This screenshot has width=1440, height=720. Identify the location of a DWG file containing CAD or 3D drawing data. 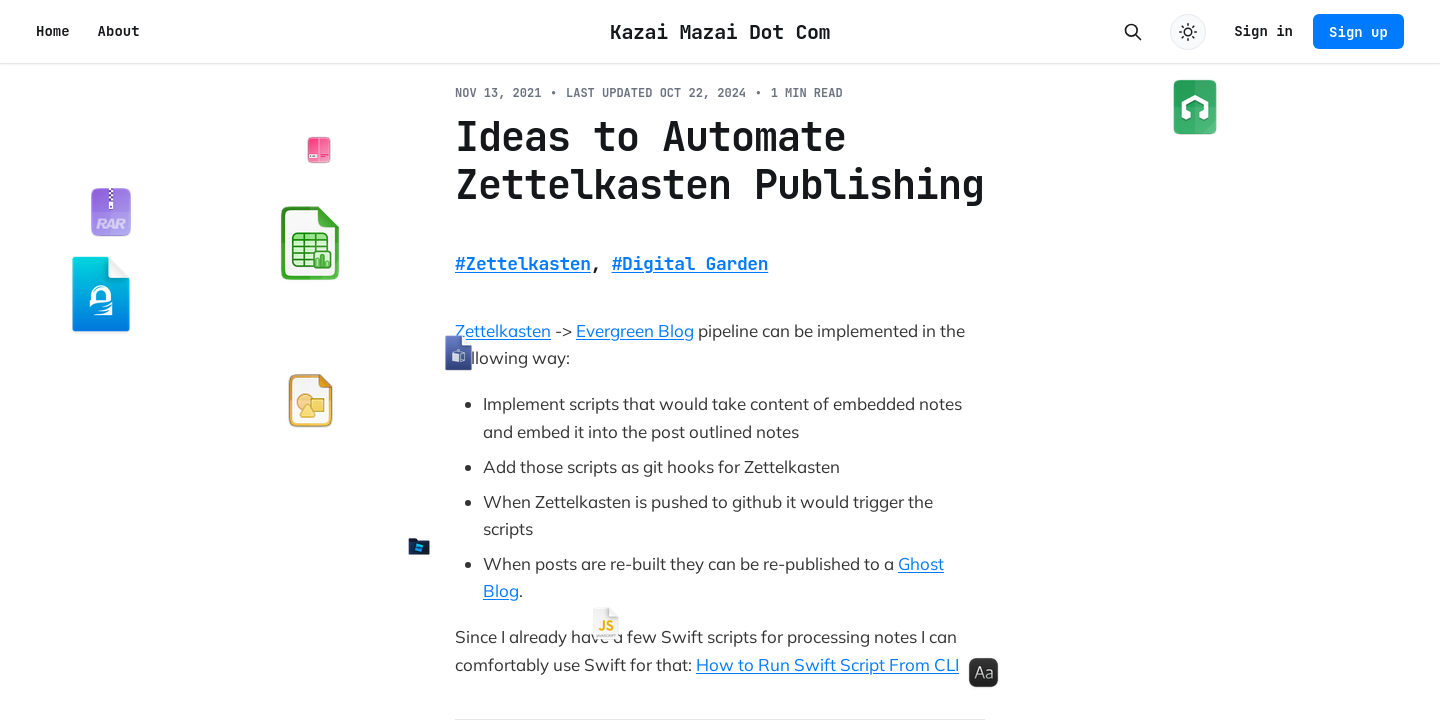
(458, 353).